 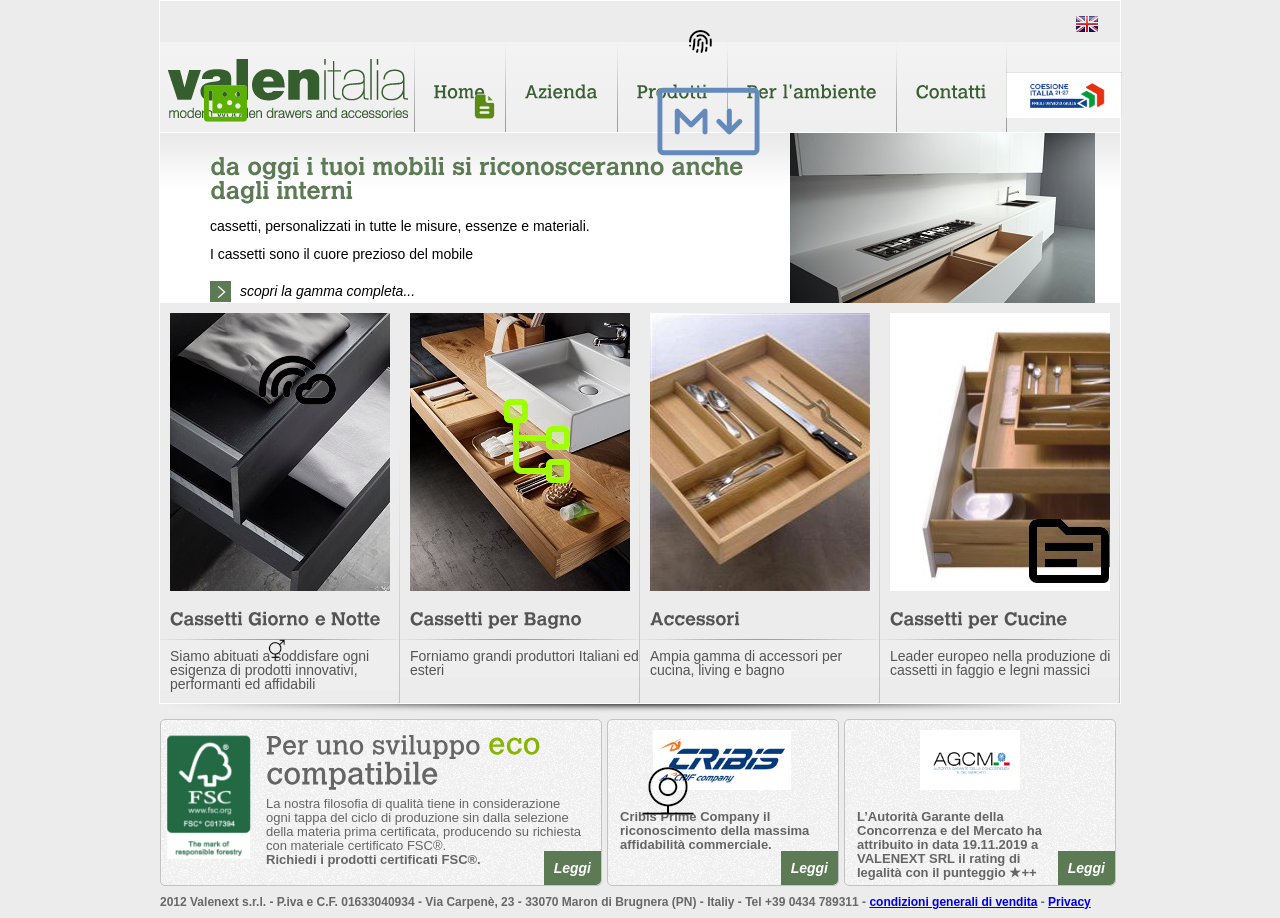 What do you see at coordinates (668, 793) in the screenshot?
I see `enable webcam or video camera` at bounding box center [668, 793].